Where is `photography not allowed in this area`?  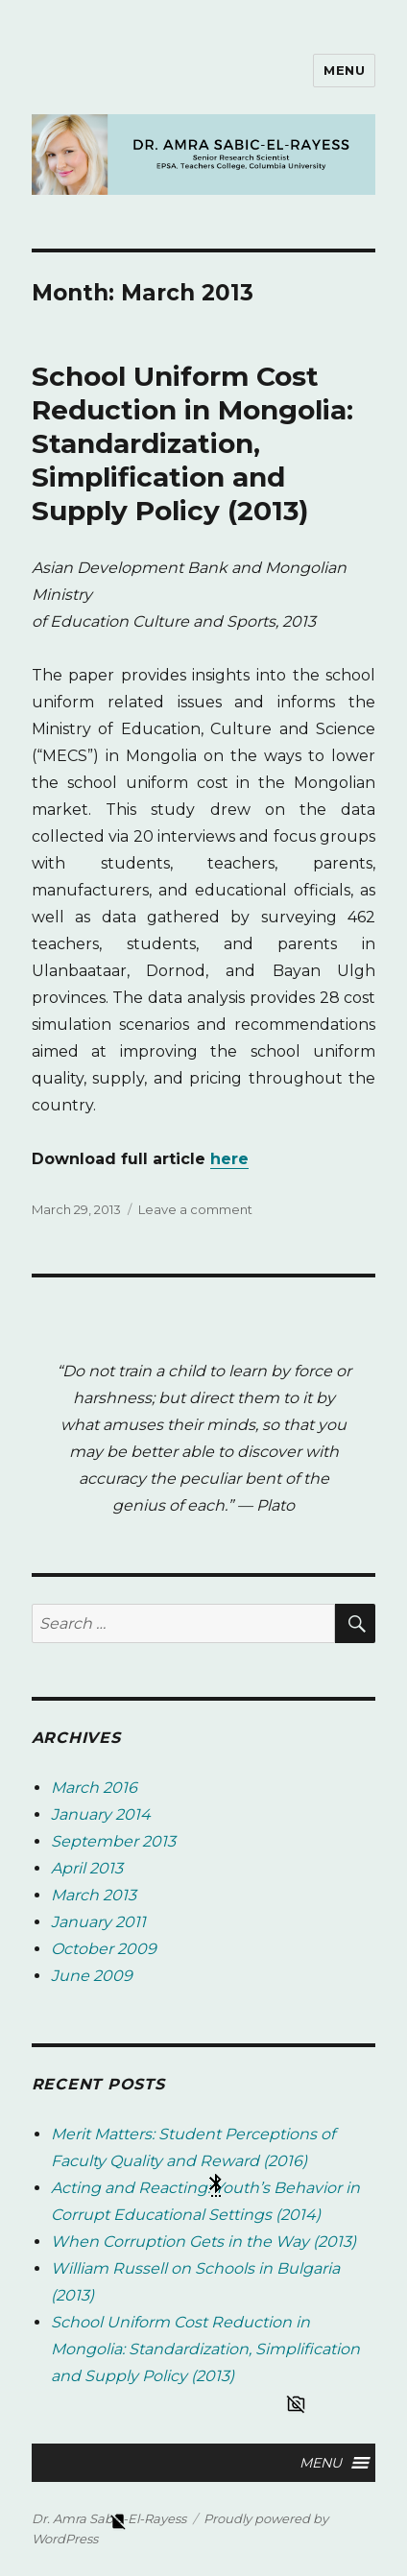 photography not allowed in this area is located at coordinates (296, 2403).